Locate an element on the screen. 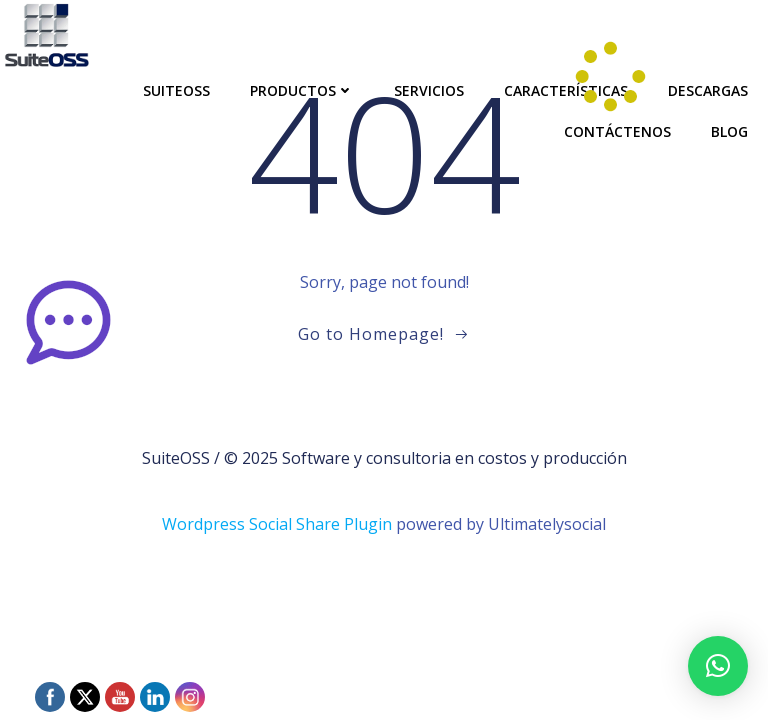  indicates content is loading is located at coordinates (610, 76).